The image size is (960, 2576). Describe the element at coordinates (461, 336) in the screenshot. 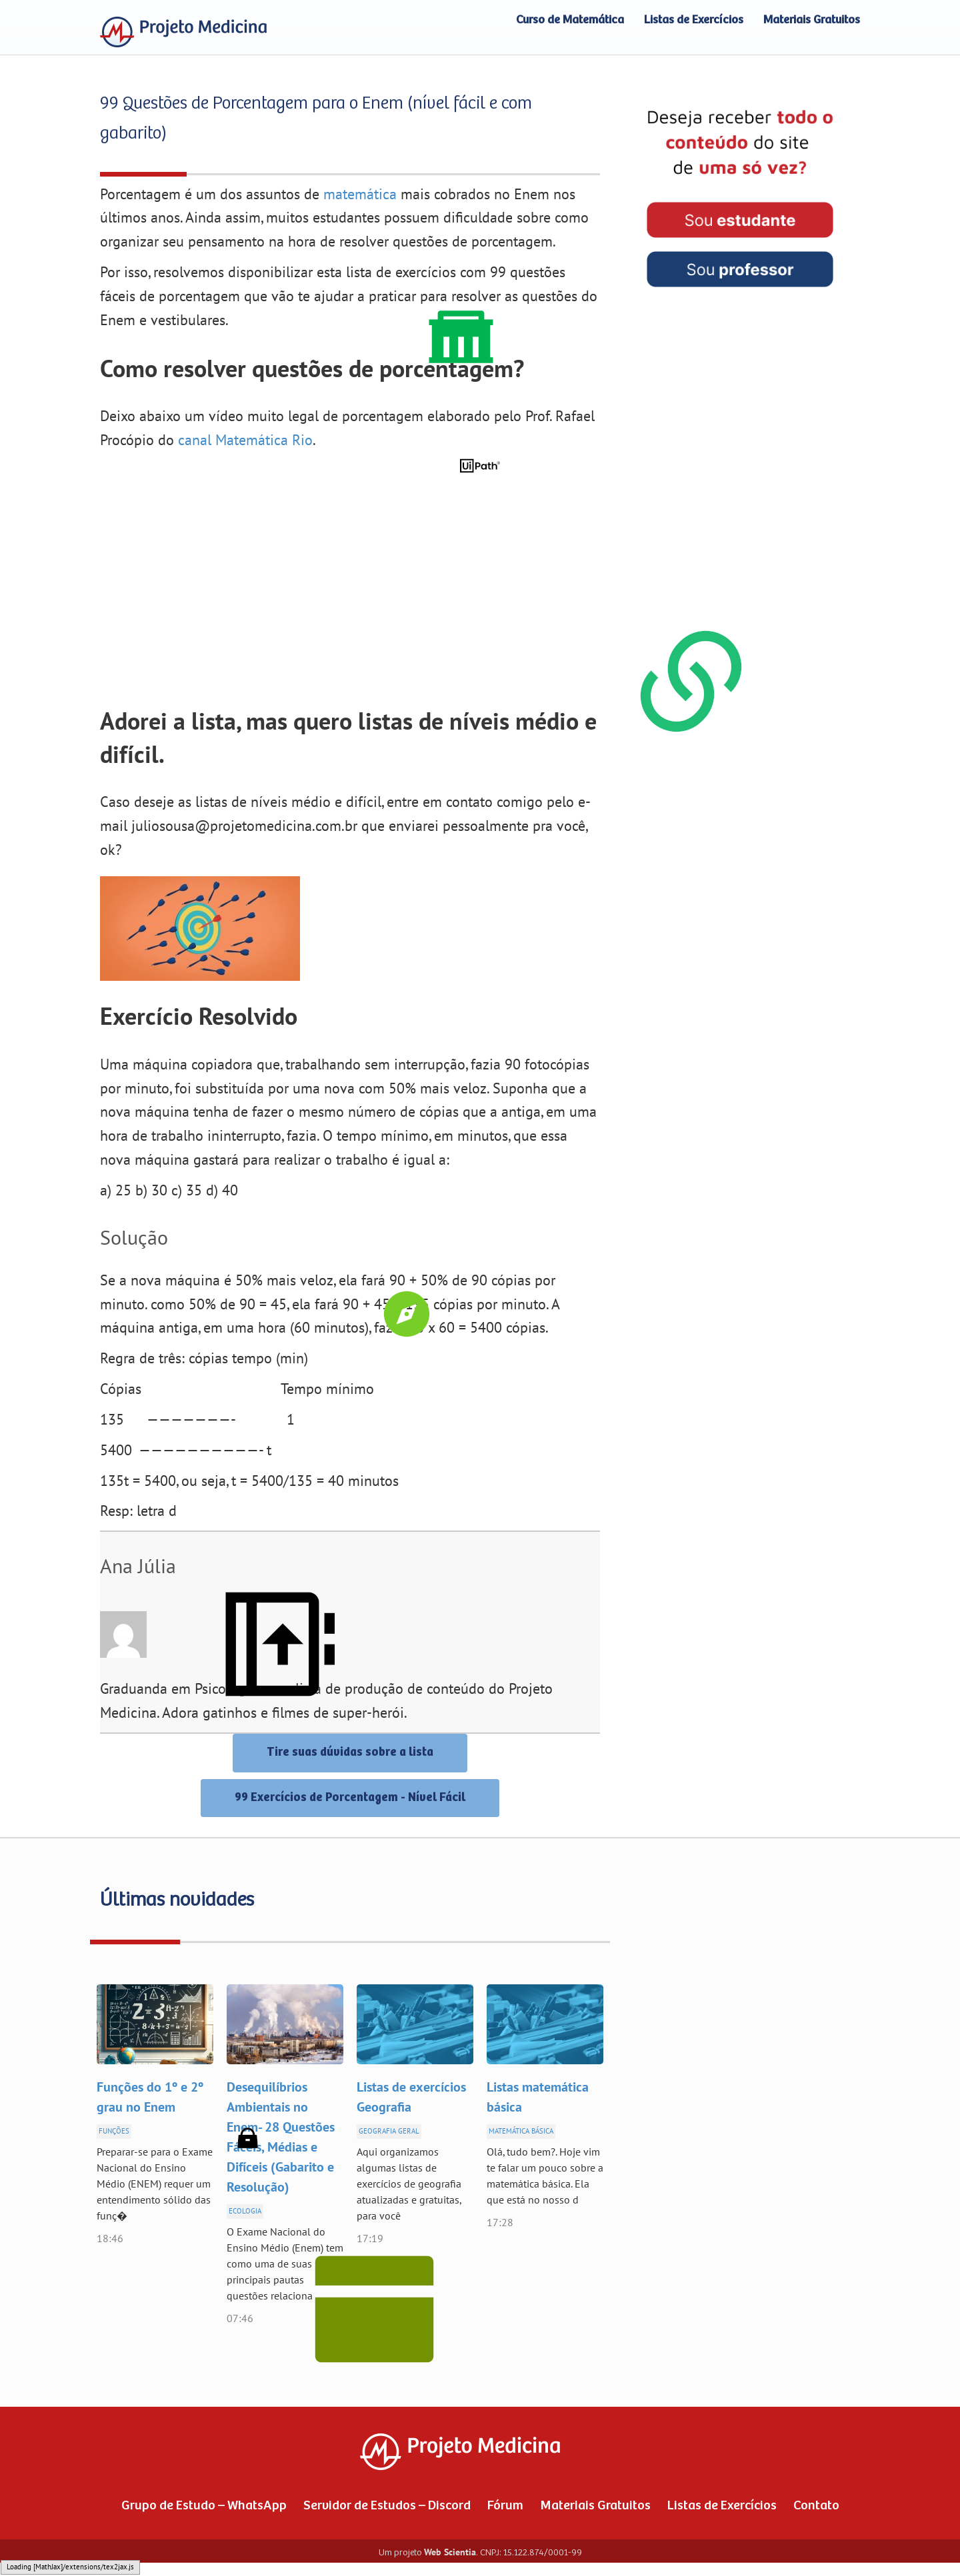

I see `access government services` at that location.